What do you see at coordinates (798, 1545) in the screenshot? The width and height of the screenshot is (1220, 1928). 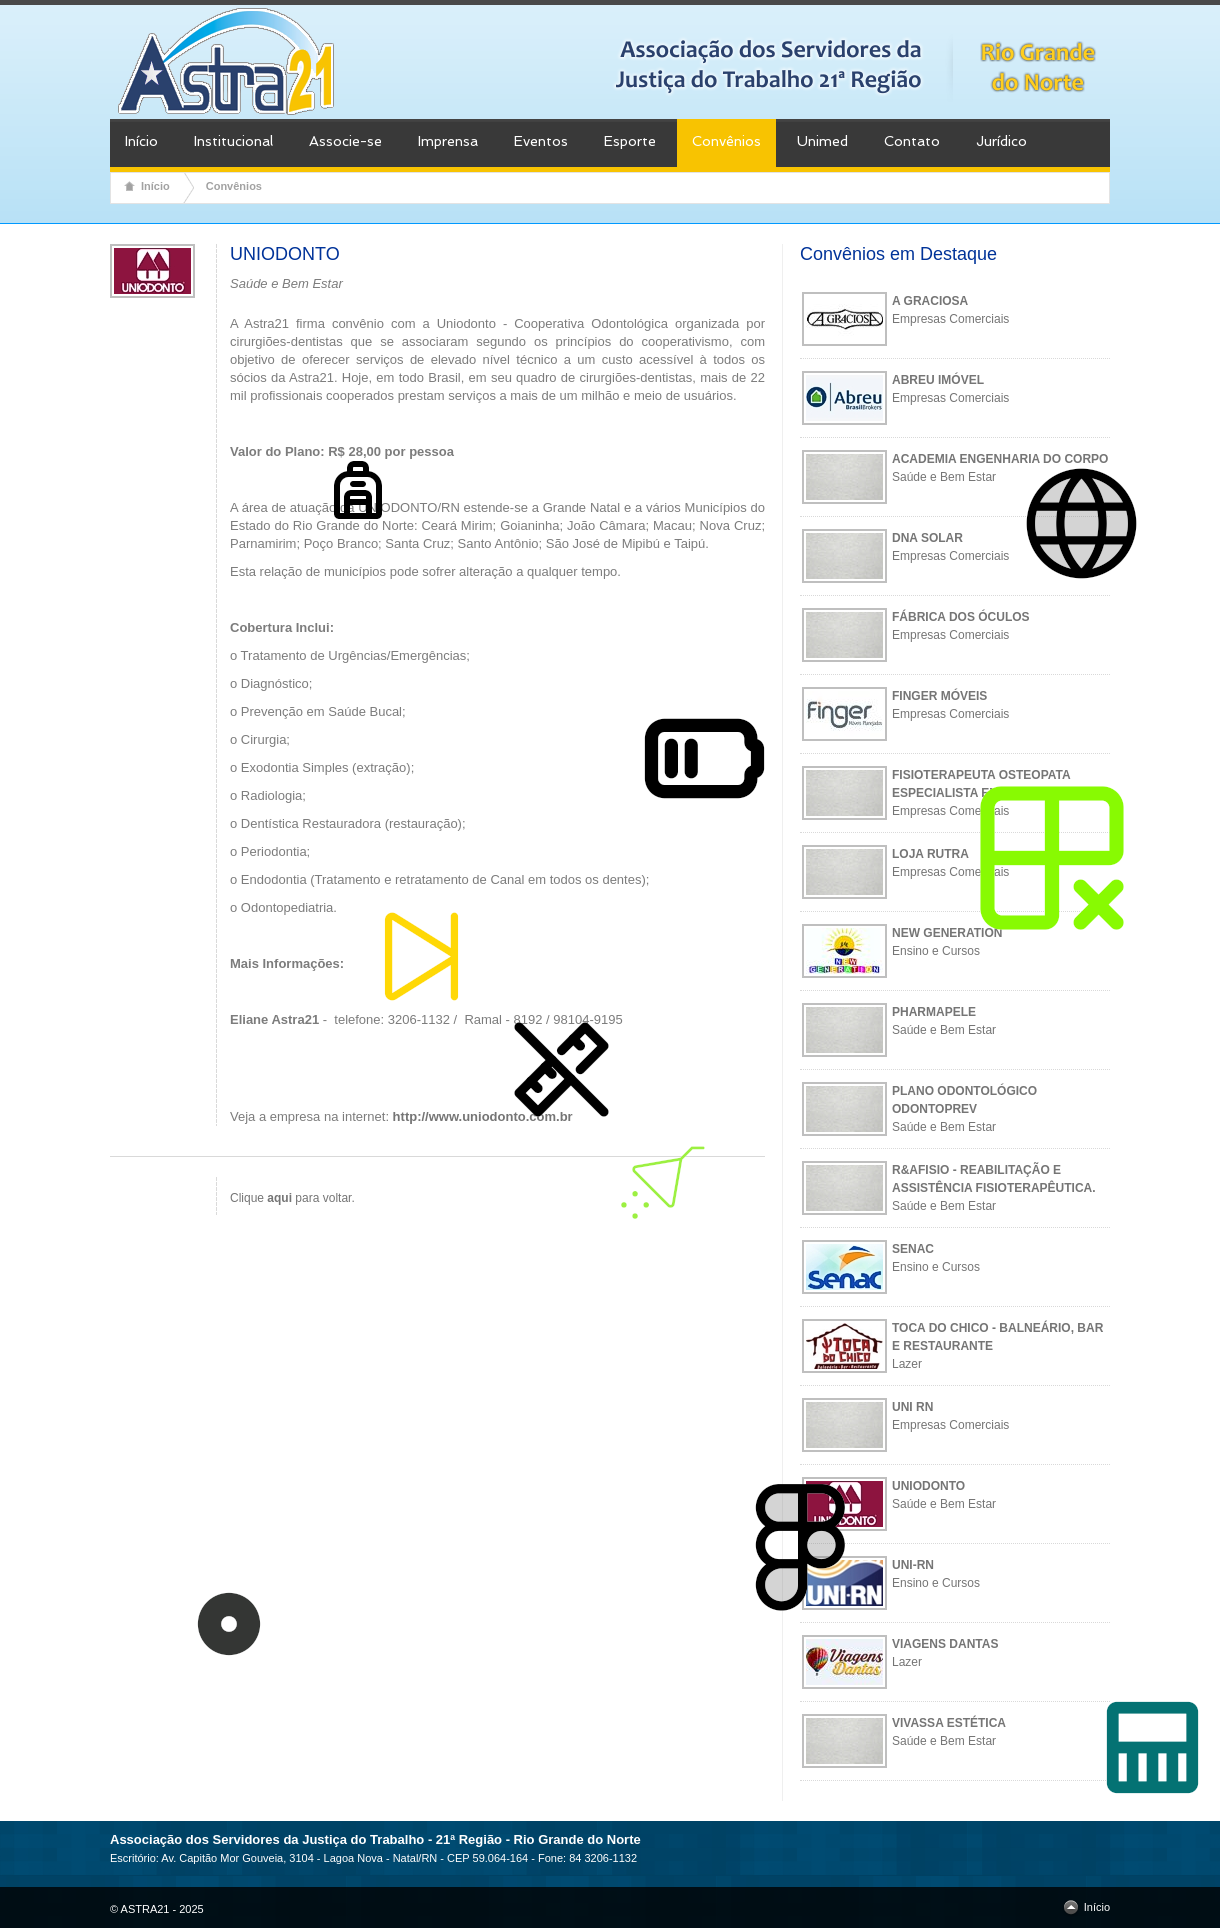 I see `open figma design file` at bounding box center [798, 1545].